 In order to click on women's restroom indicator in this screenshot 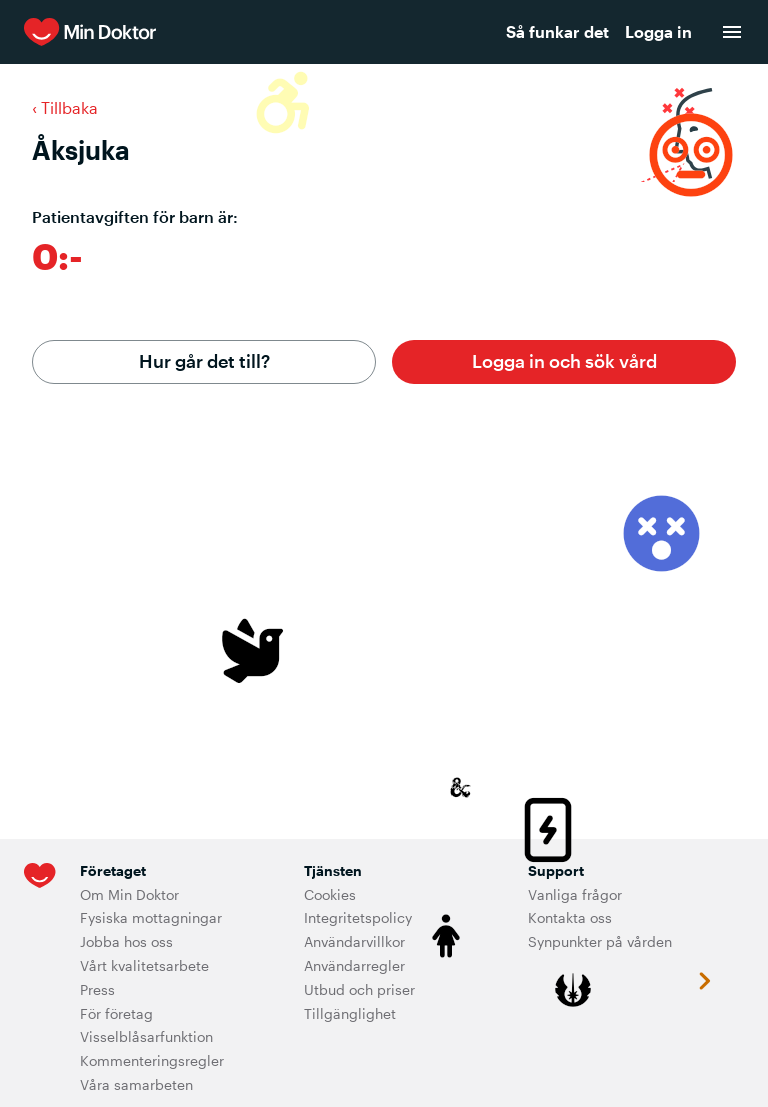, I will do `click(446, 936)`.